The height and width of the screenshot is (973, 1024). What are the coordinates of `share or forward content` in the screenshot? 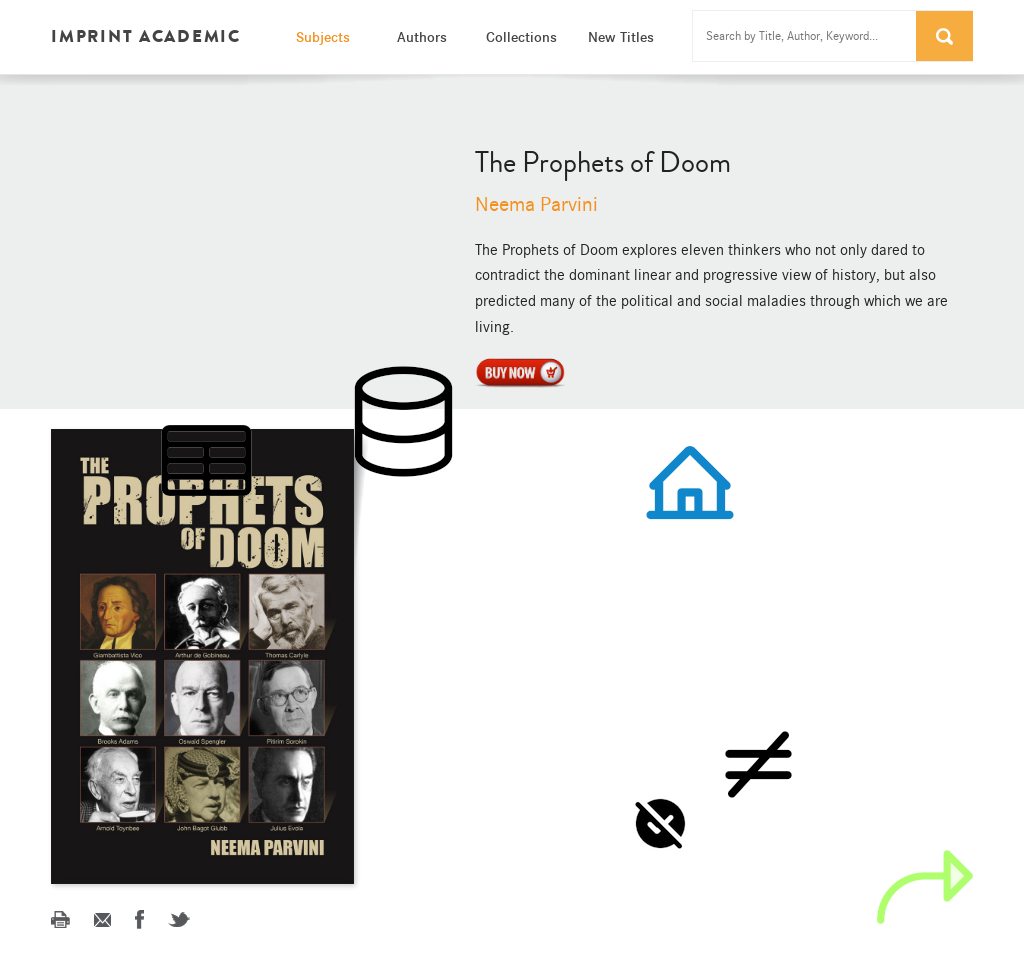 It's located at (925, 887).